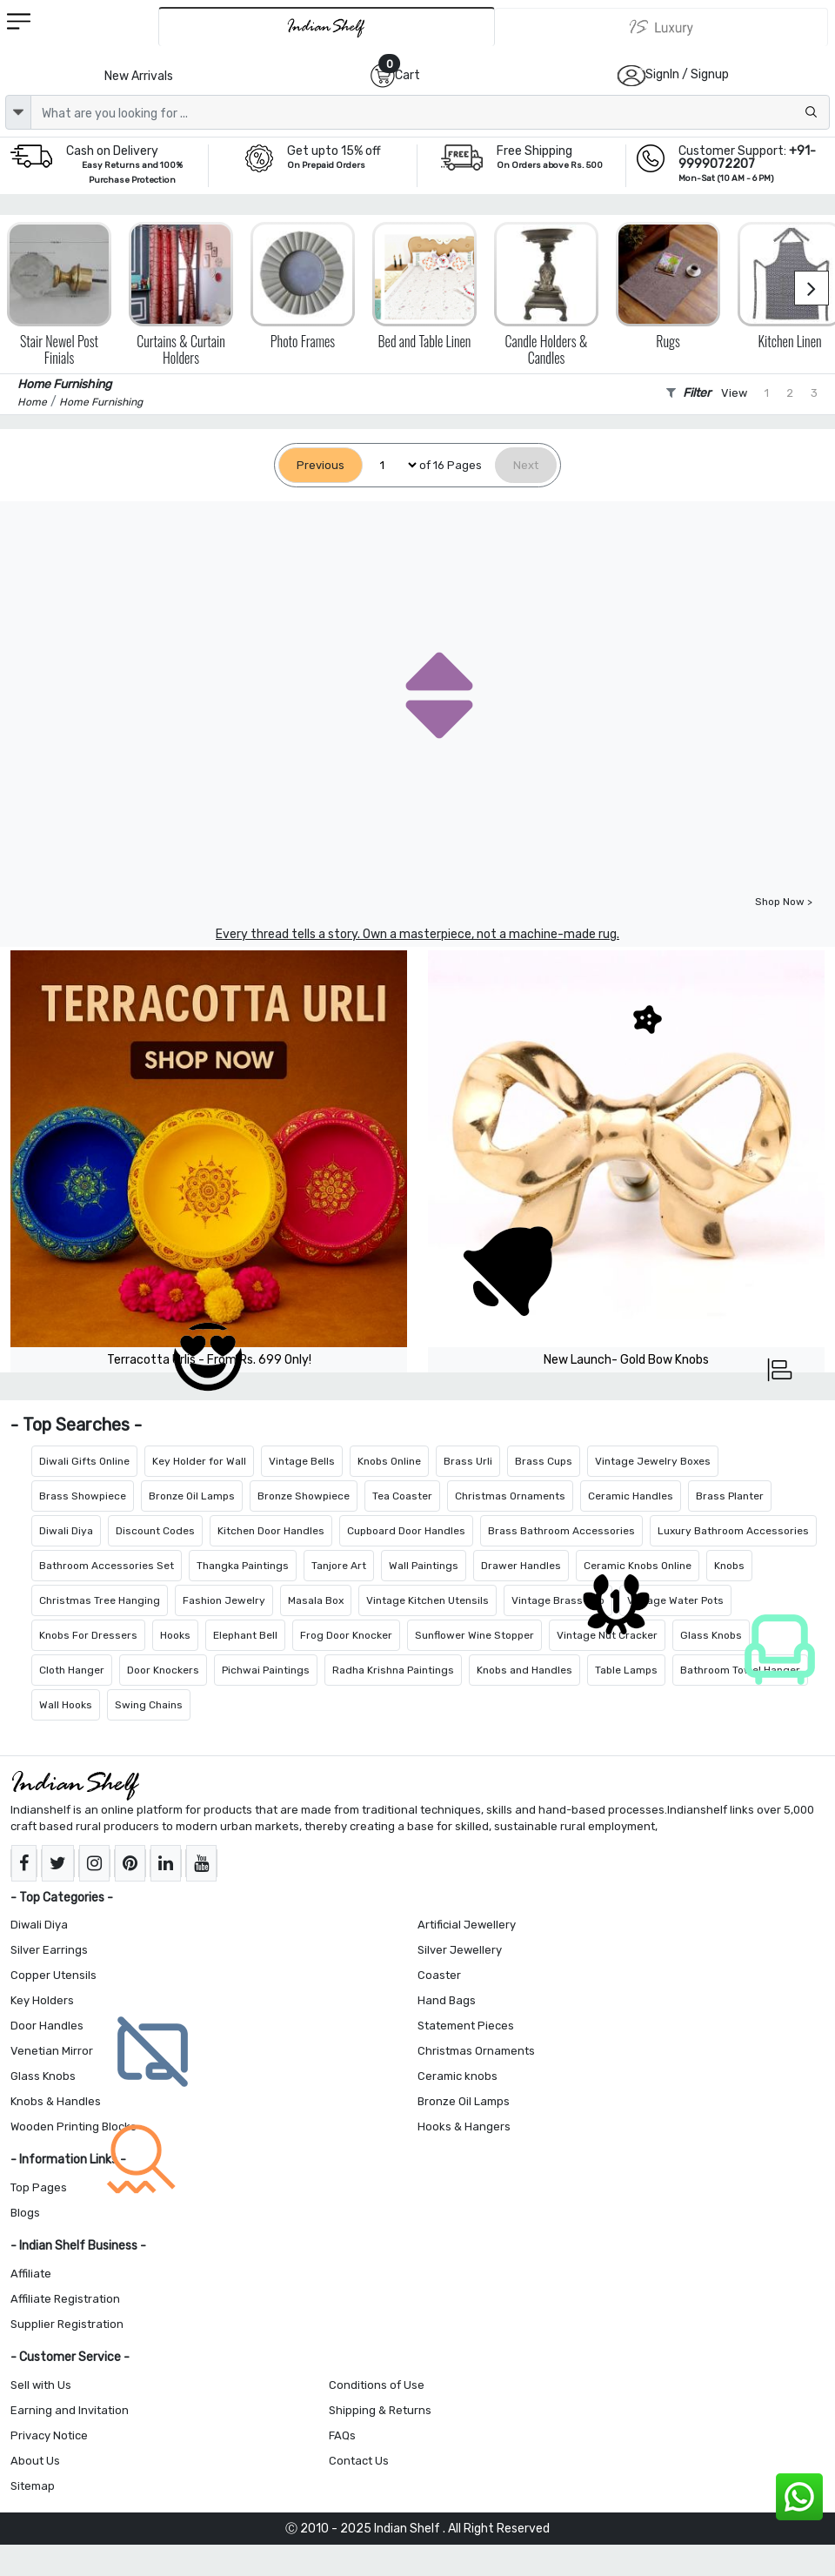 This screenshot has width=835, height=2576. What do you see at coordinates (509, 1271) in the screenshot?
I see `notifications are active` at bounding box center [509, 1271].